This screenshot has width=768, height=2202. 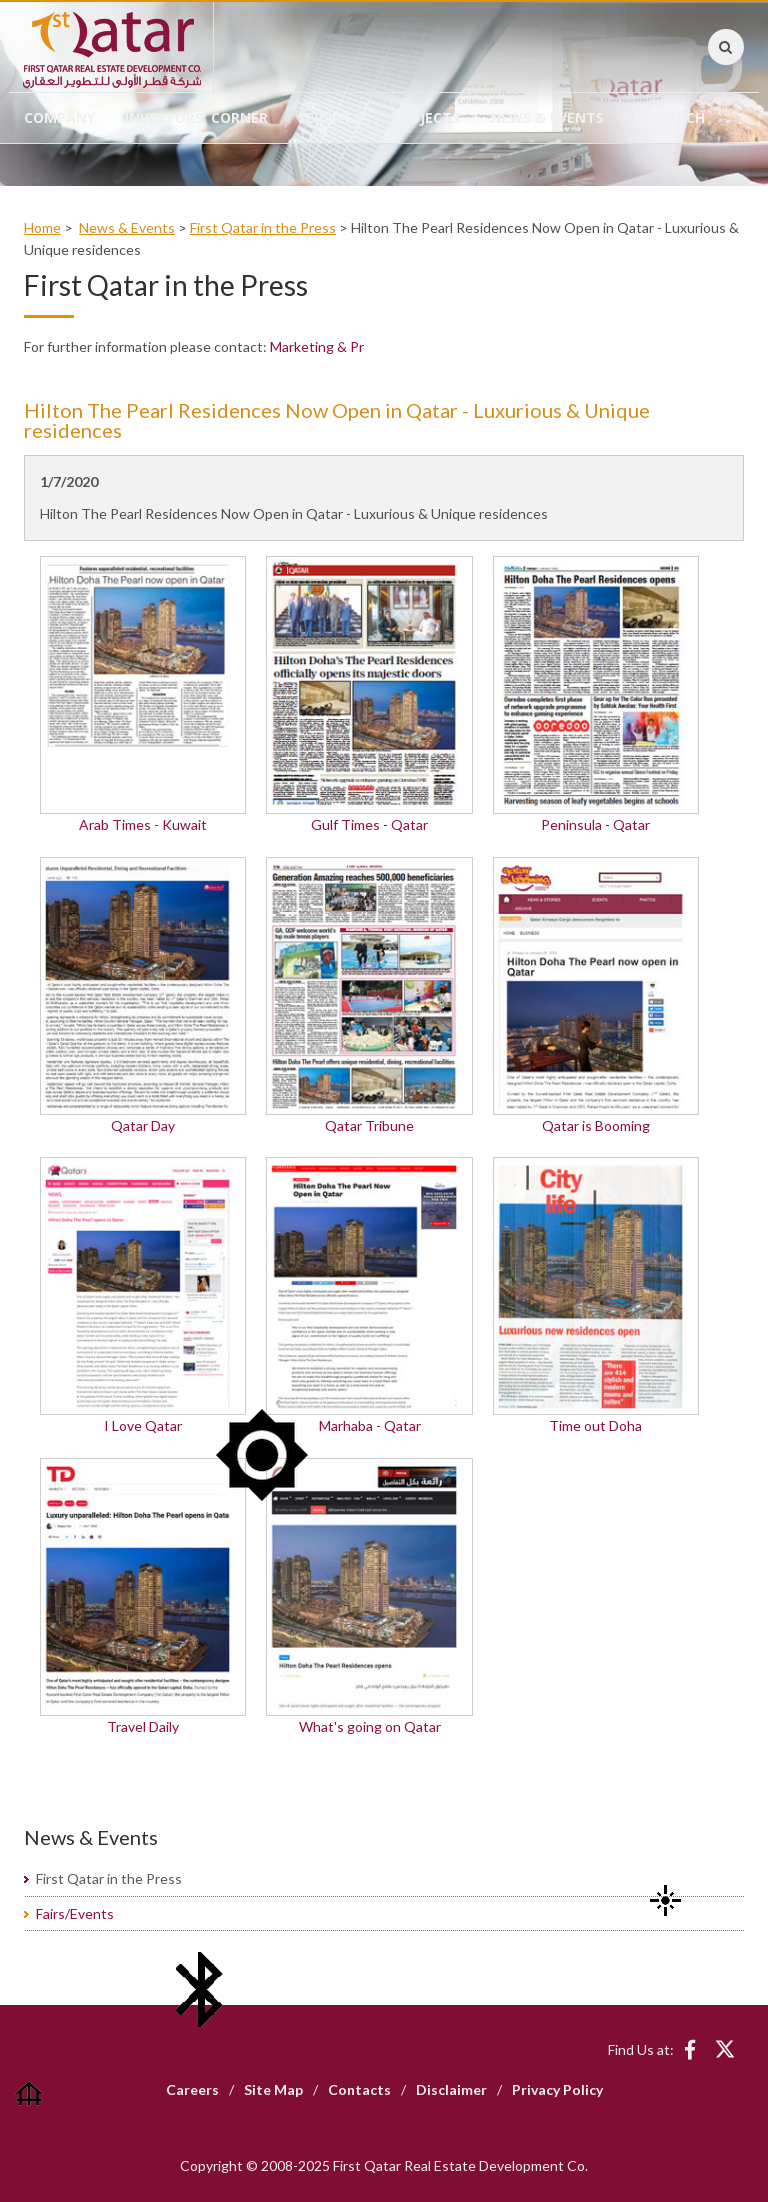 What do you see at coordinates (201, 1989) in the screenshot?
I see `toggle bluetooth connectivity` at bounding box center [201, 1989].